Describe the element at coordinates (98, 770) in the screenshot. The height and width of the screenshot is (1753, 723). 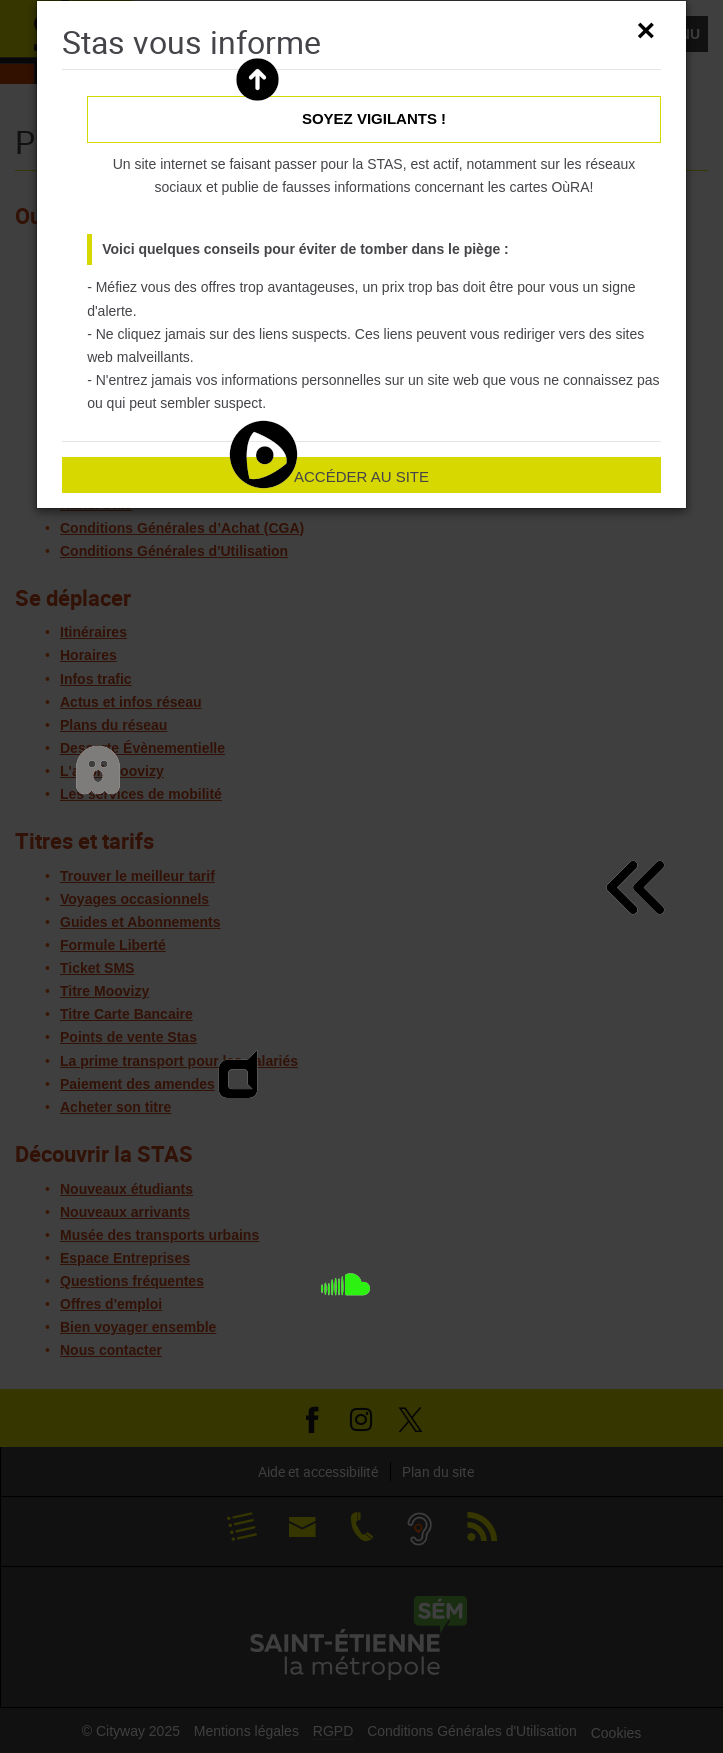
I see `ghost mode or incognito status indicator` at that location.